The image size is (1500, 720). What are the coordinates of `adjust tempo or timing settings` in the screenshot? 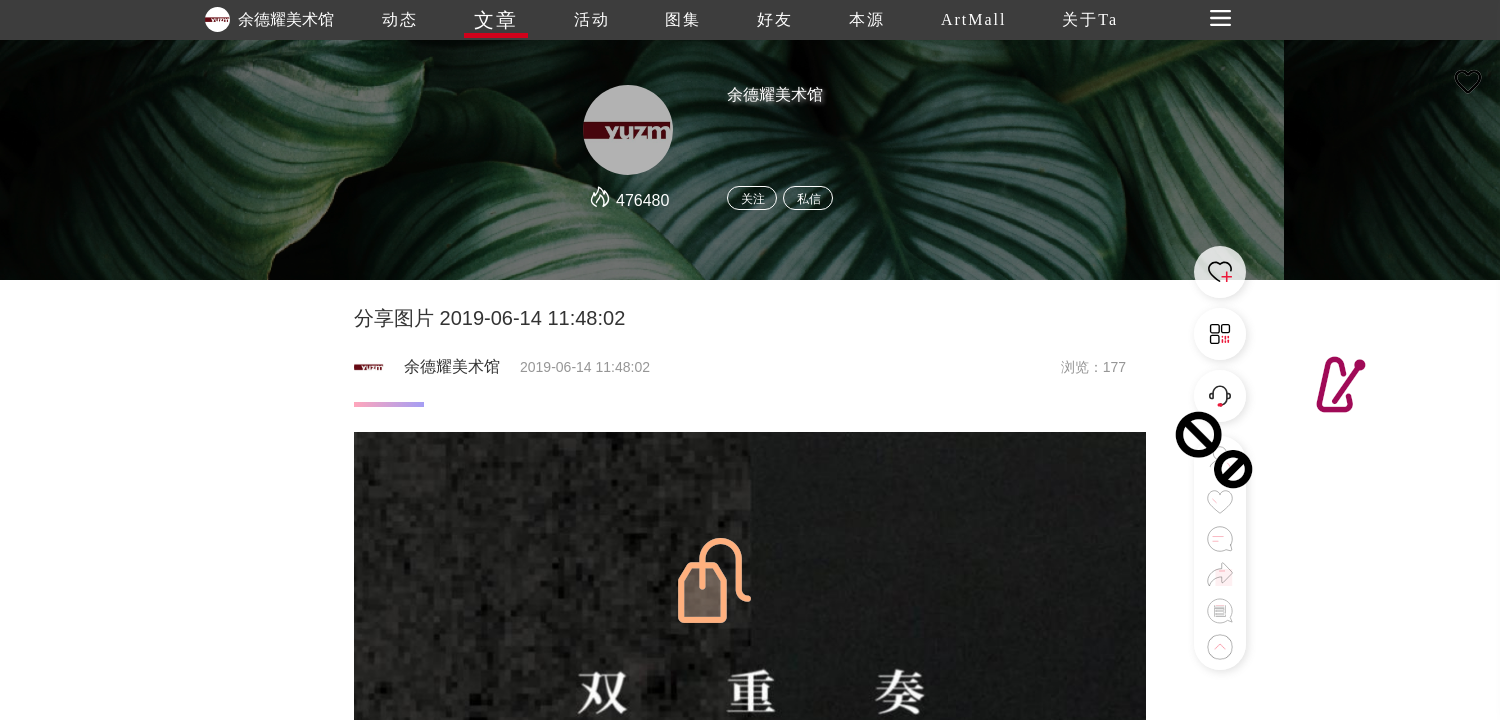 It's located at (1337, 384).